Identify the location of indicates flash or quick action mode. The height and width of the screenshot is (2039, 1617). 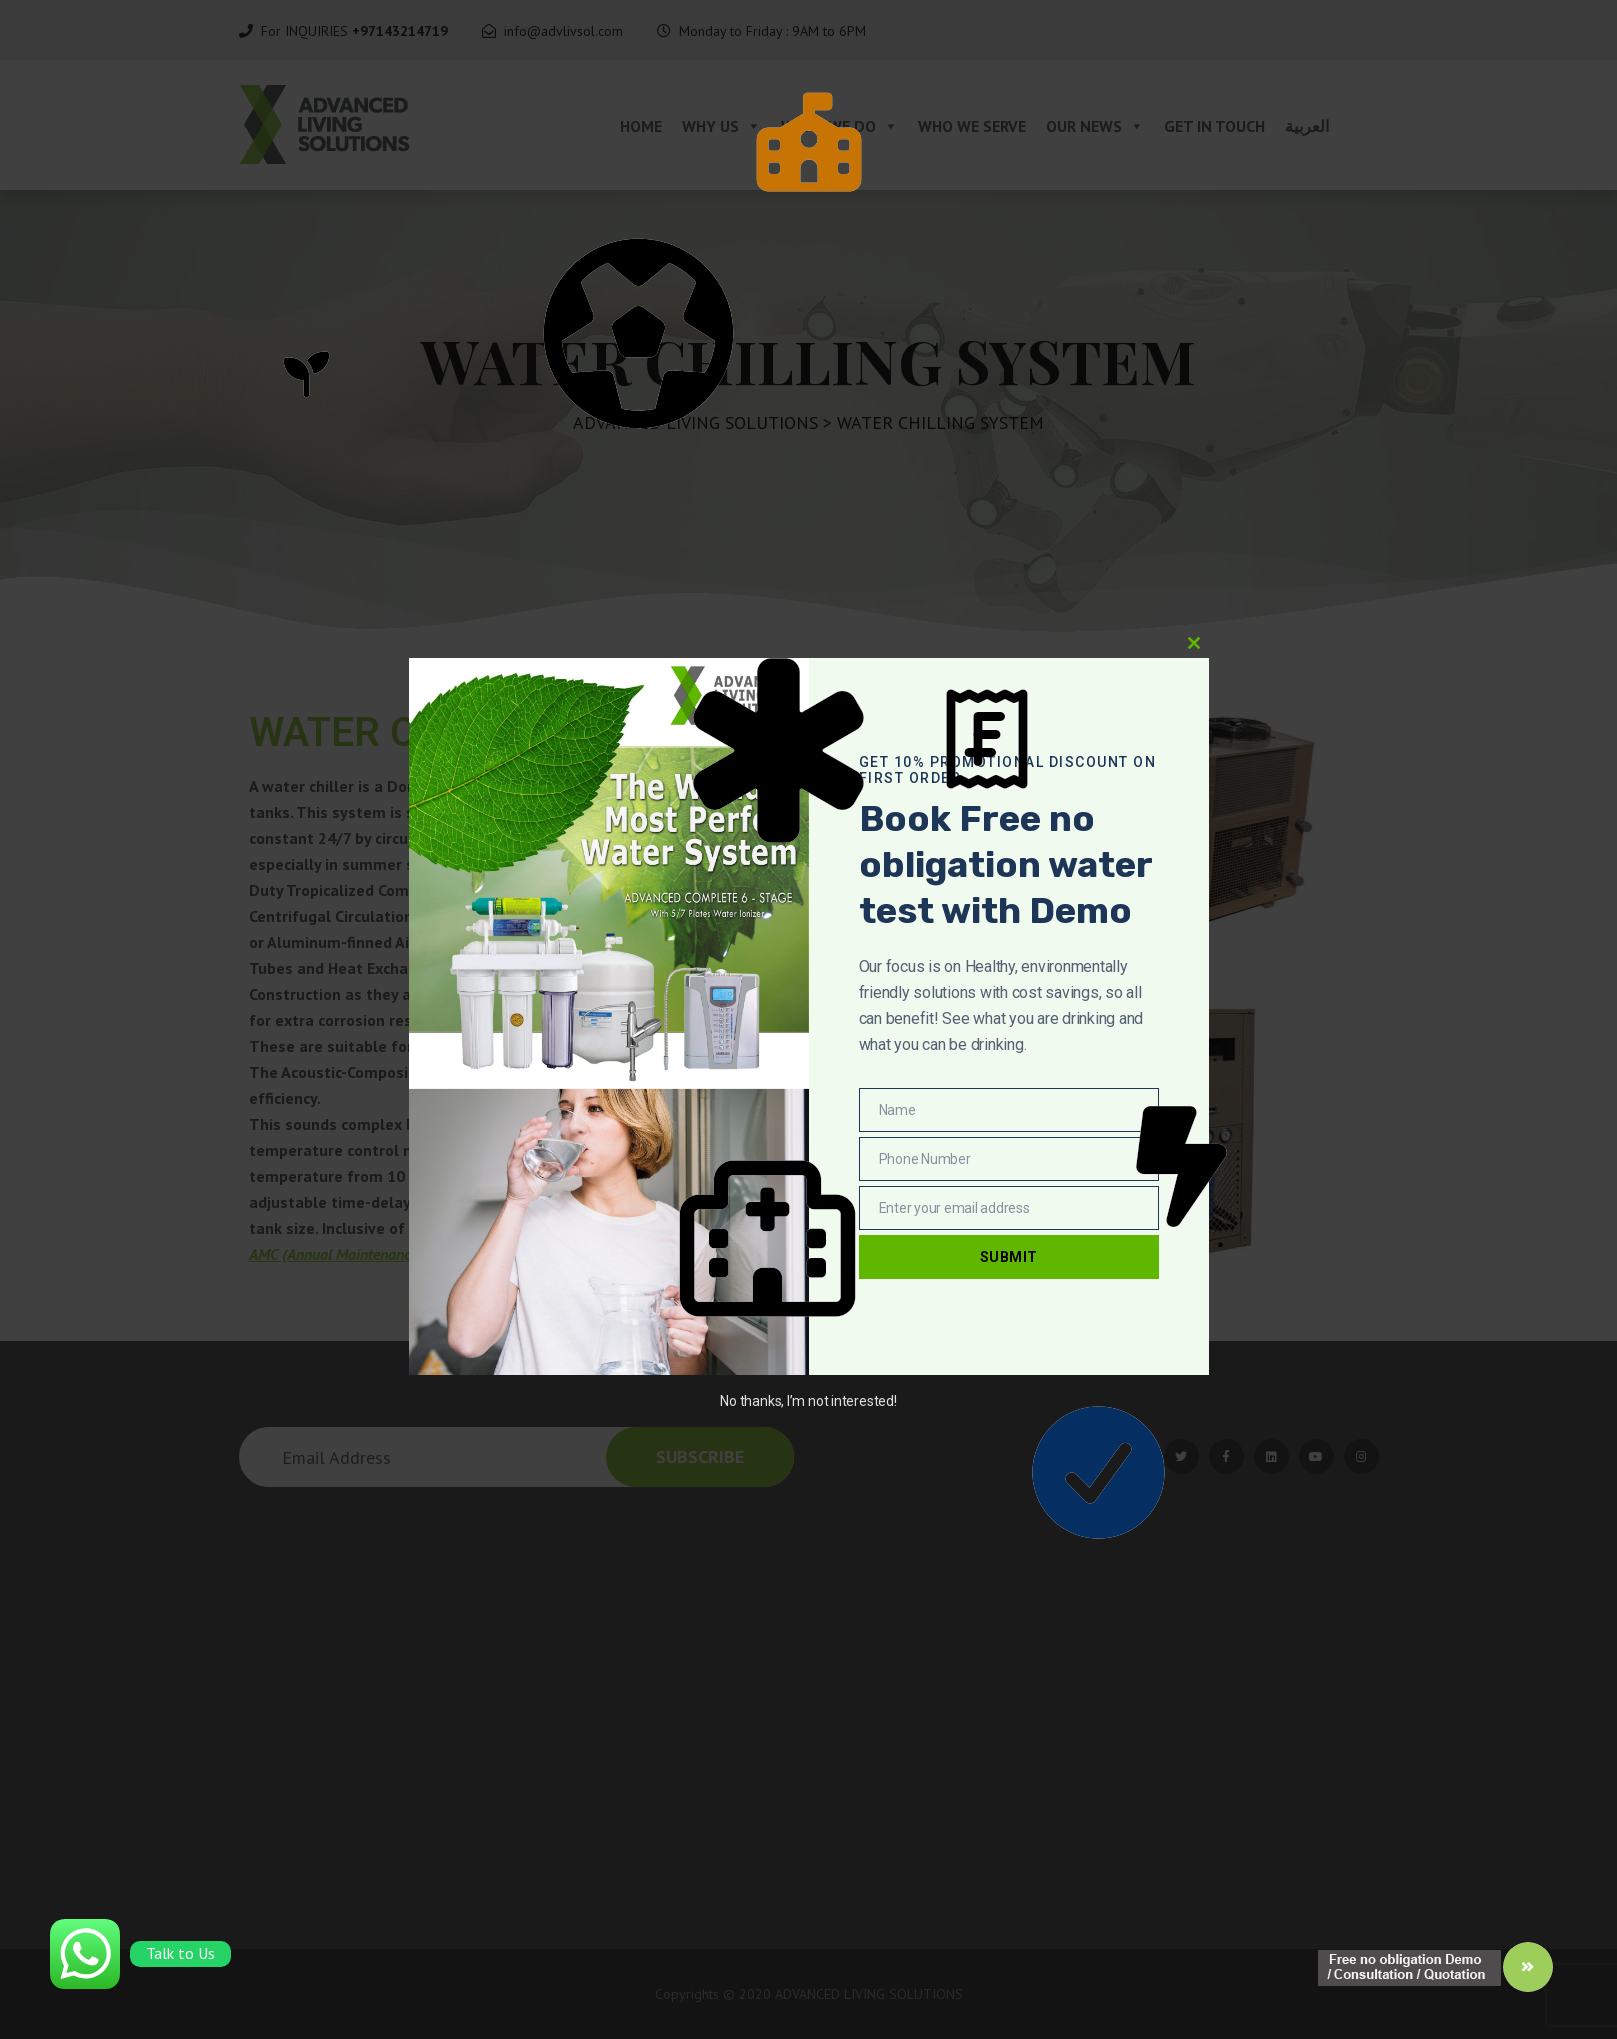
(1181, 1166).